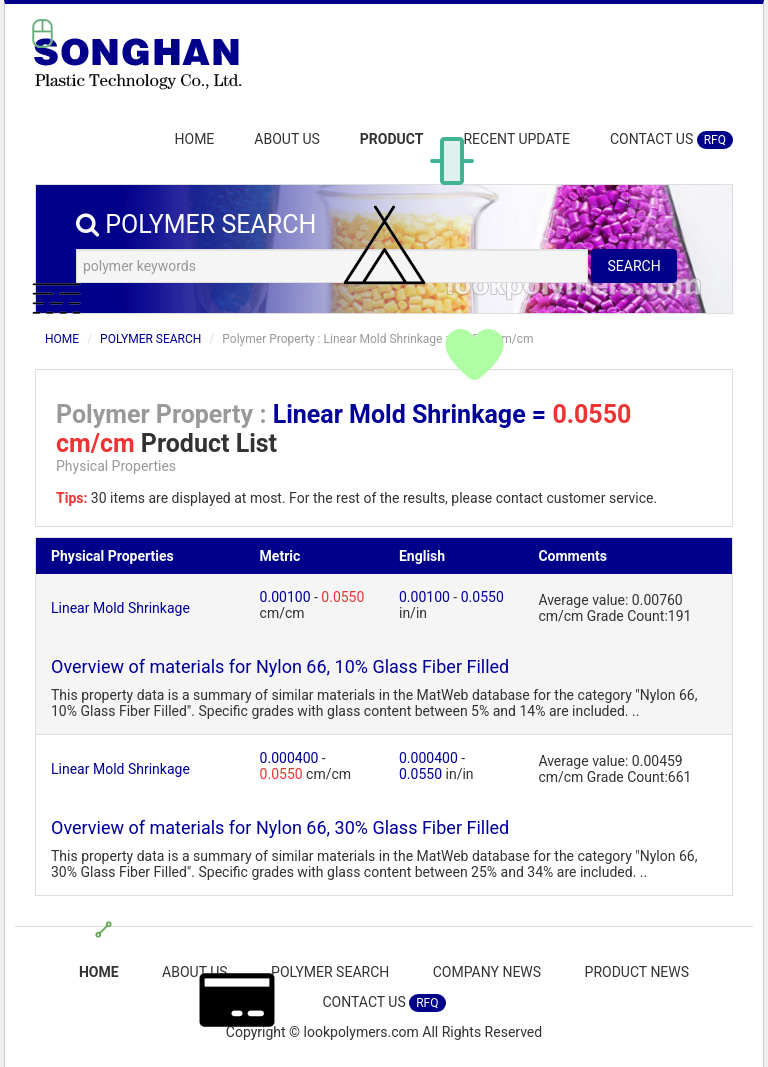  What do you see at coordinates (56, 299) in the screenshot?
I see `apply a gradient fill to selected object` at bounding box center [56, 299].